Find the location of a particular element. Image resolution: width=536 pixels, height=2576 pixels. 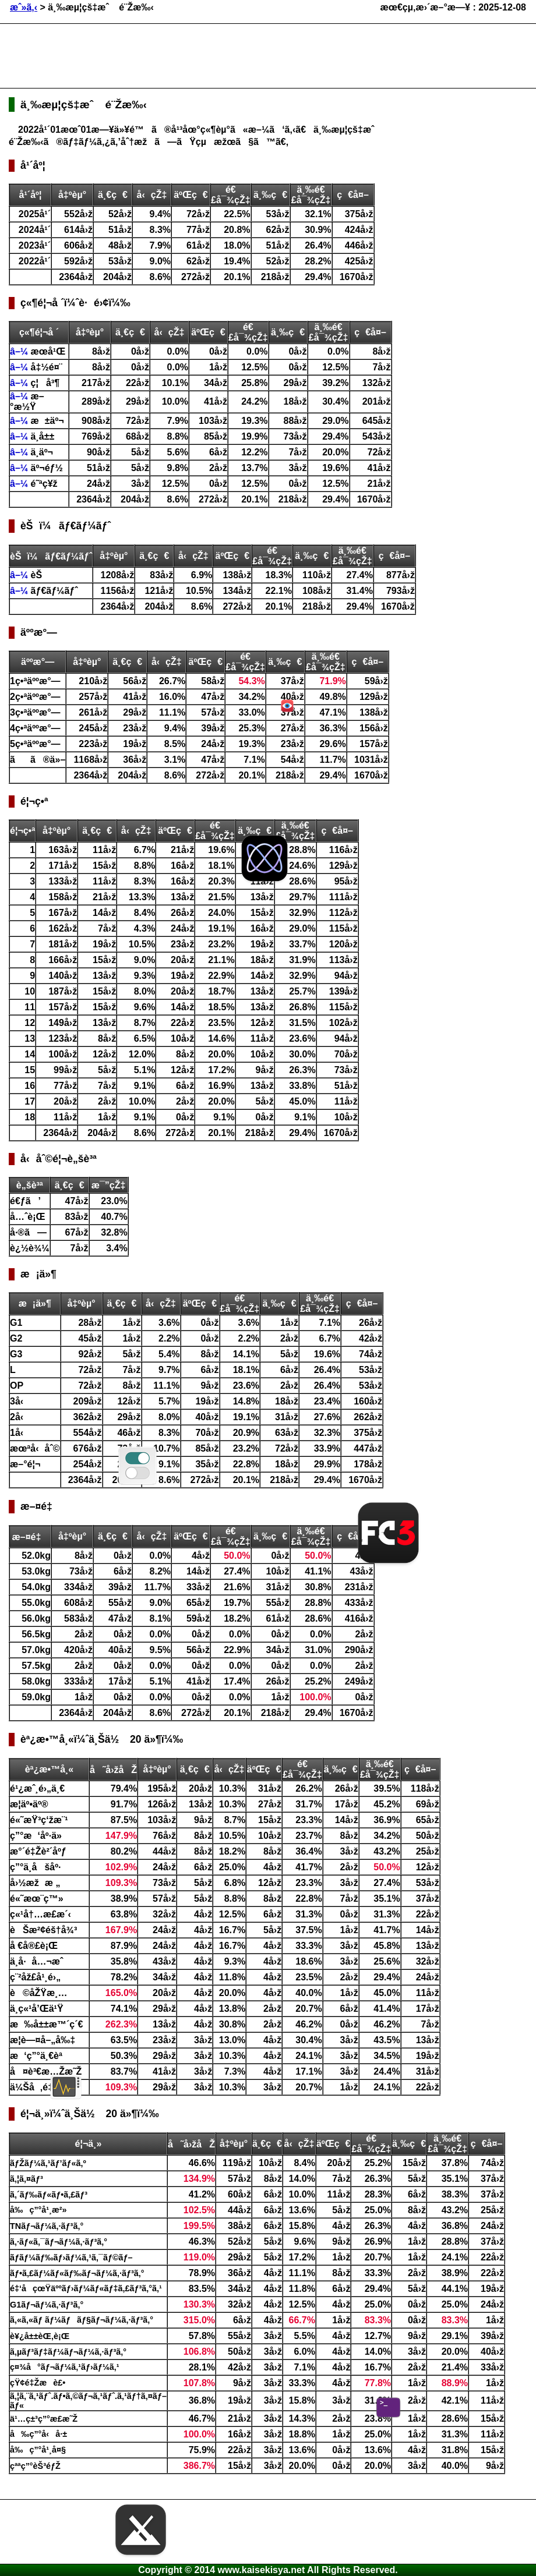

open aegisub subtitle editor is located at coordinates (287, 706).